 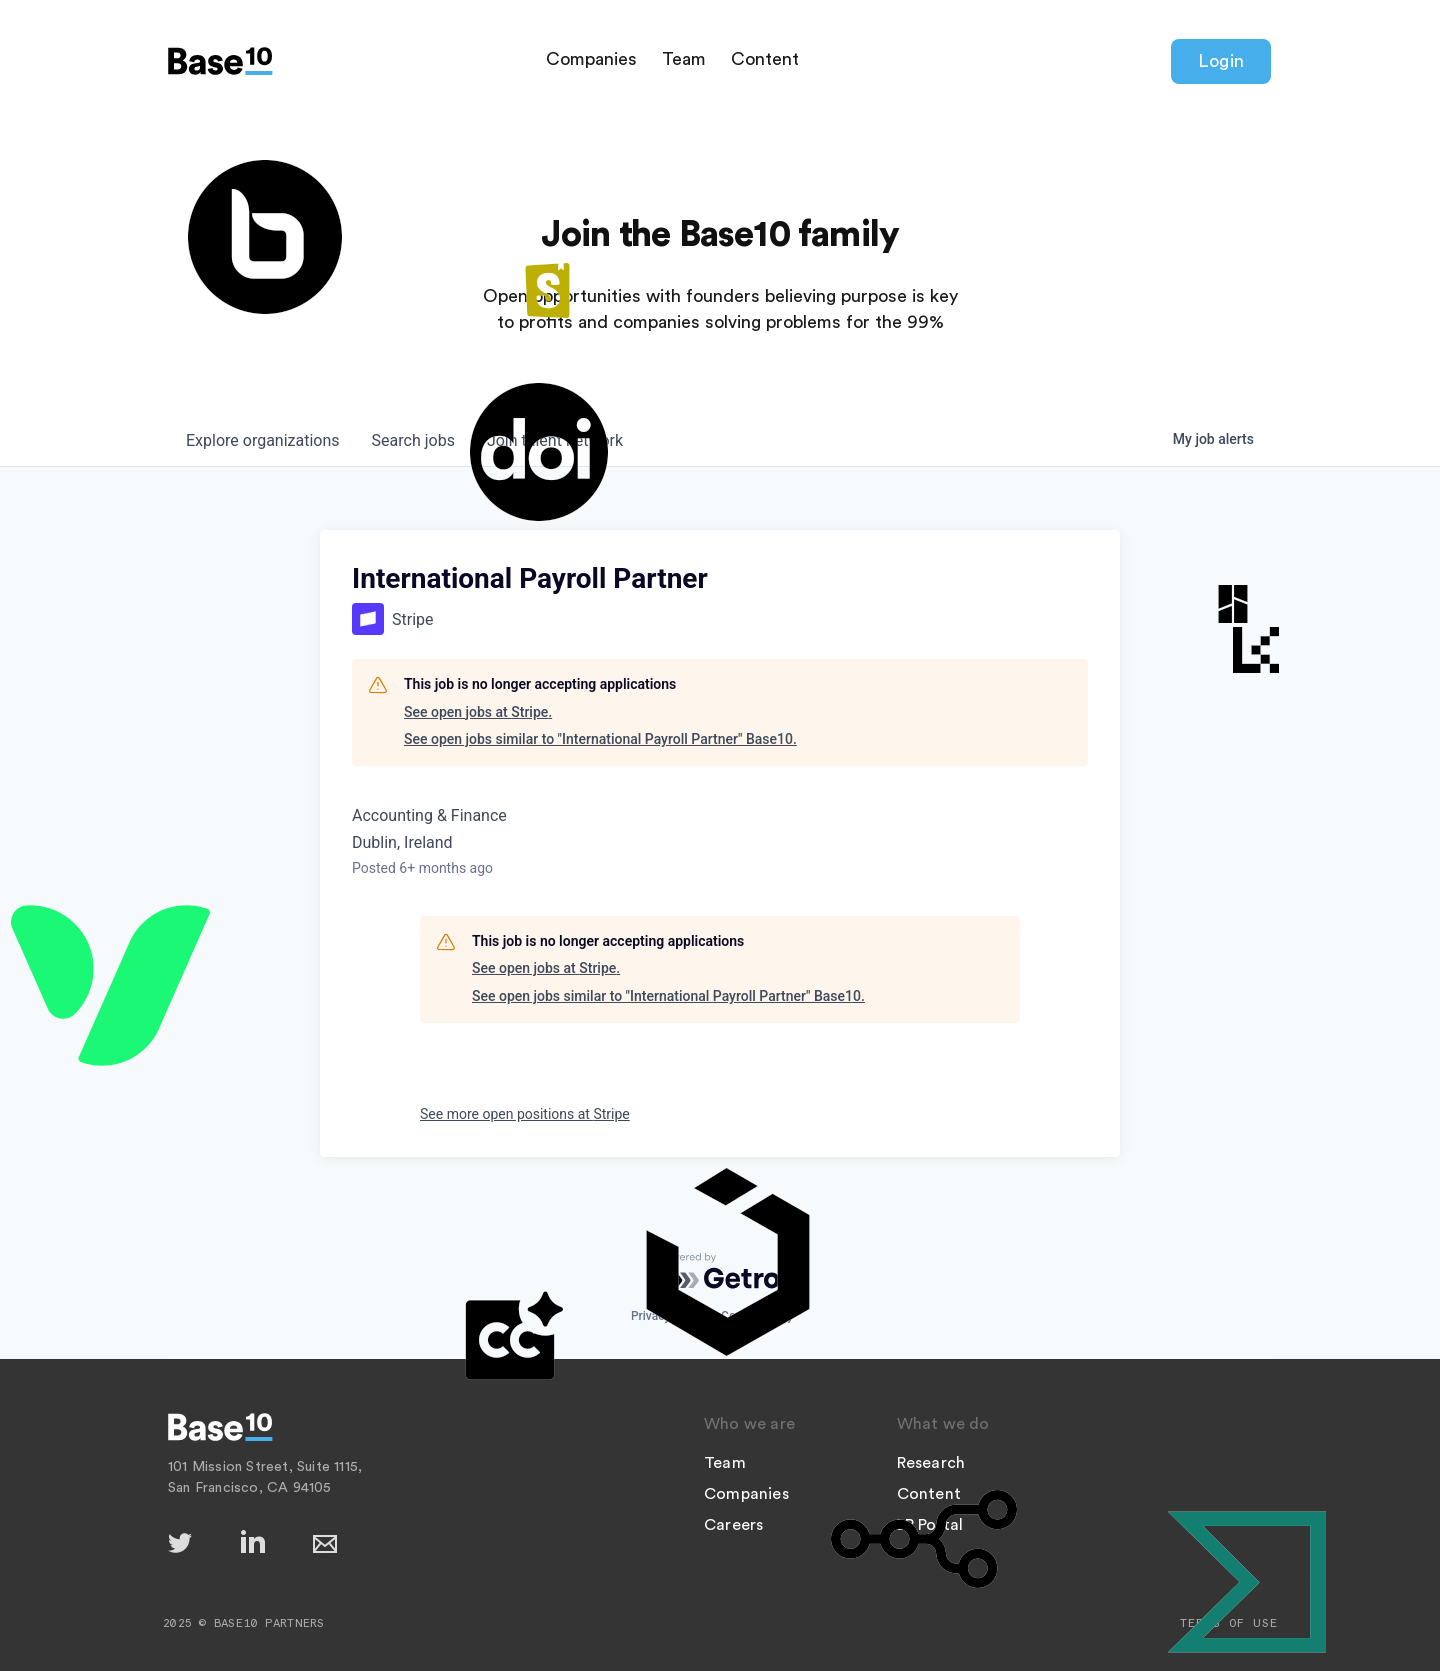 What do you see at coordinates (1247, 1582) in the screenshot?
I see `open virustotal malware scanning service` at bounding box center [1247, 1582].